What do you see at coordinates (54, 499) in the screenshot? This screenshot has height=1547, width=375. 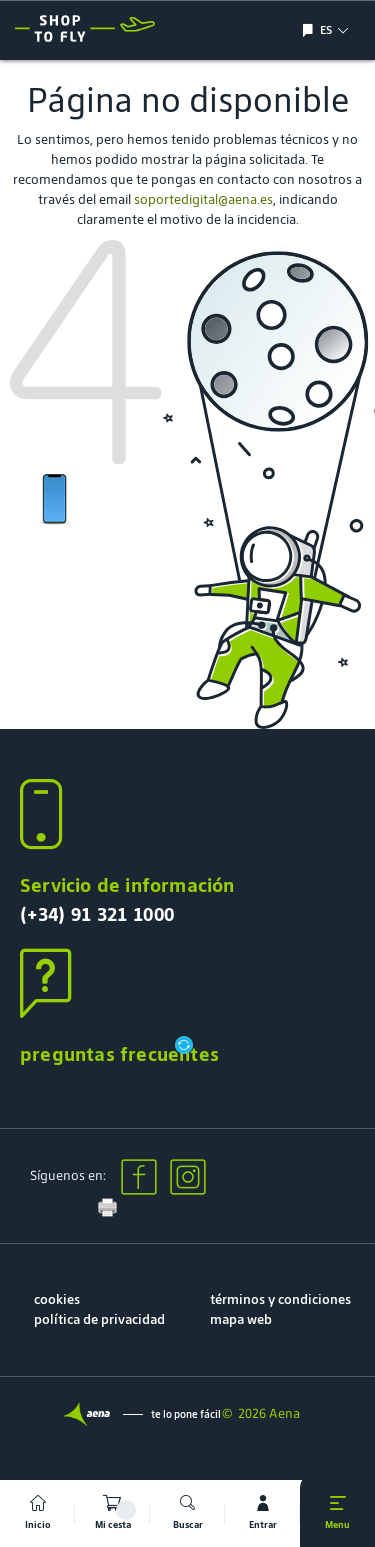 I see `iPhone 12 mini device icon` at bounding box center [54, 499].